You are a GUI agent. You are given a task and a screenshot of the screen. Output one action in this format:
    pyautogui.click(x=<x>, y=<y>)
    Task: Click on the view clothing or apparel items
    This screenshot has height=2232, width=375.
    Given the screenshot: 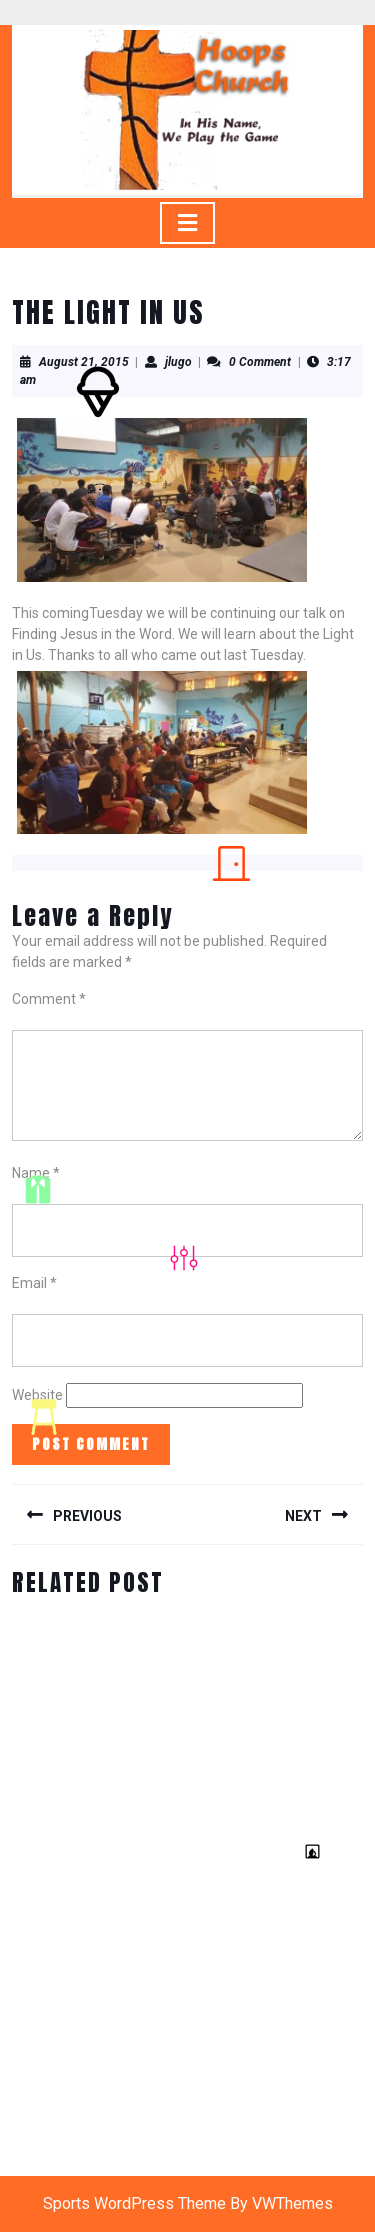 What is the action you would take?
    pyautogui.click(x=38, y=1190)
    